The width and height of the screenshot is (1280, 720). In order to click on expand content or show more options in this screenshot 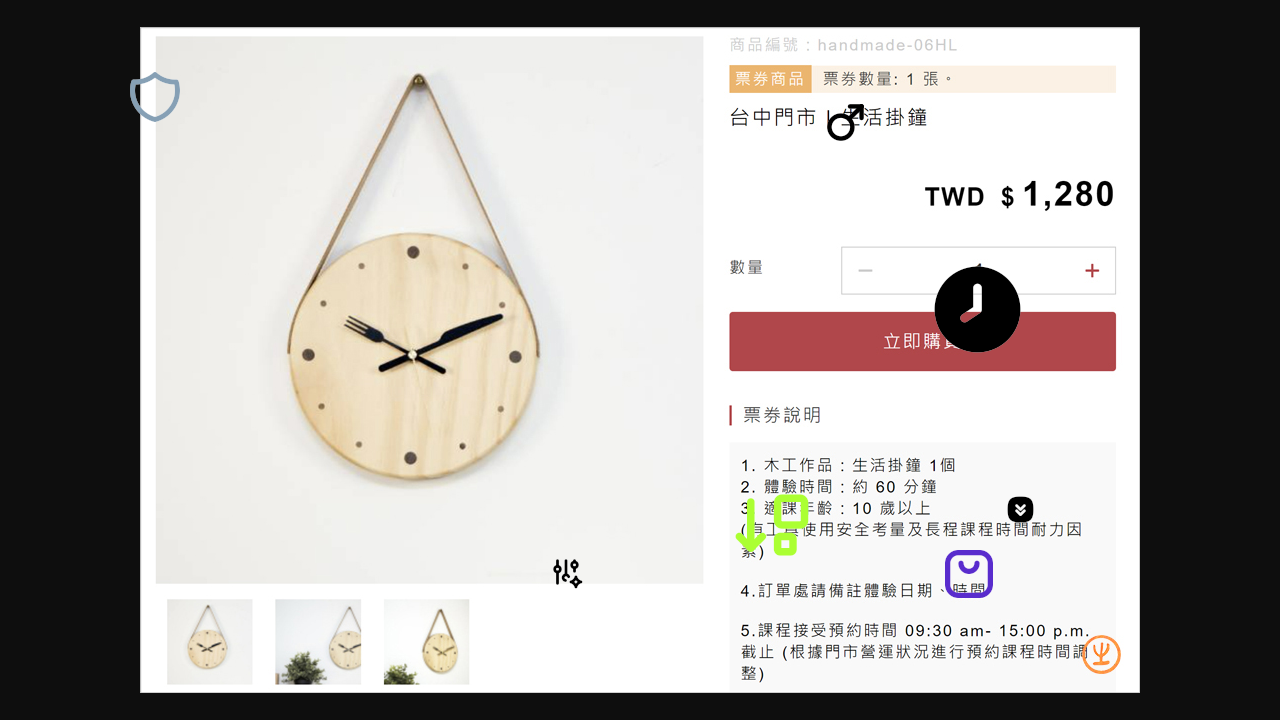, I will do `click(1020, 509)`.